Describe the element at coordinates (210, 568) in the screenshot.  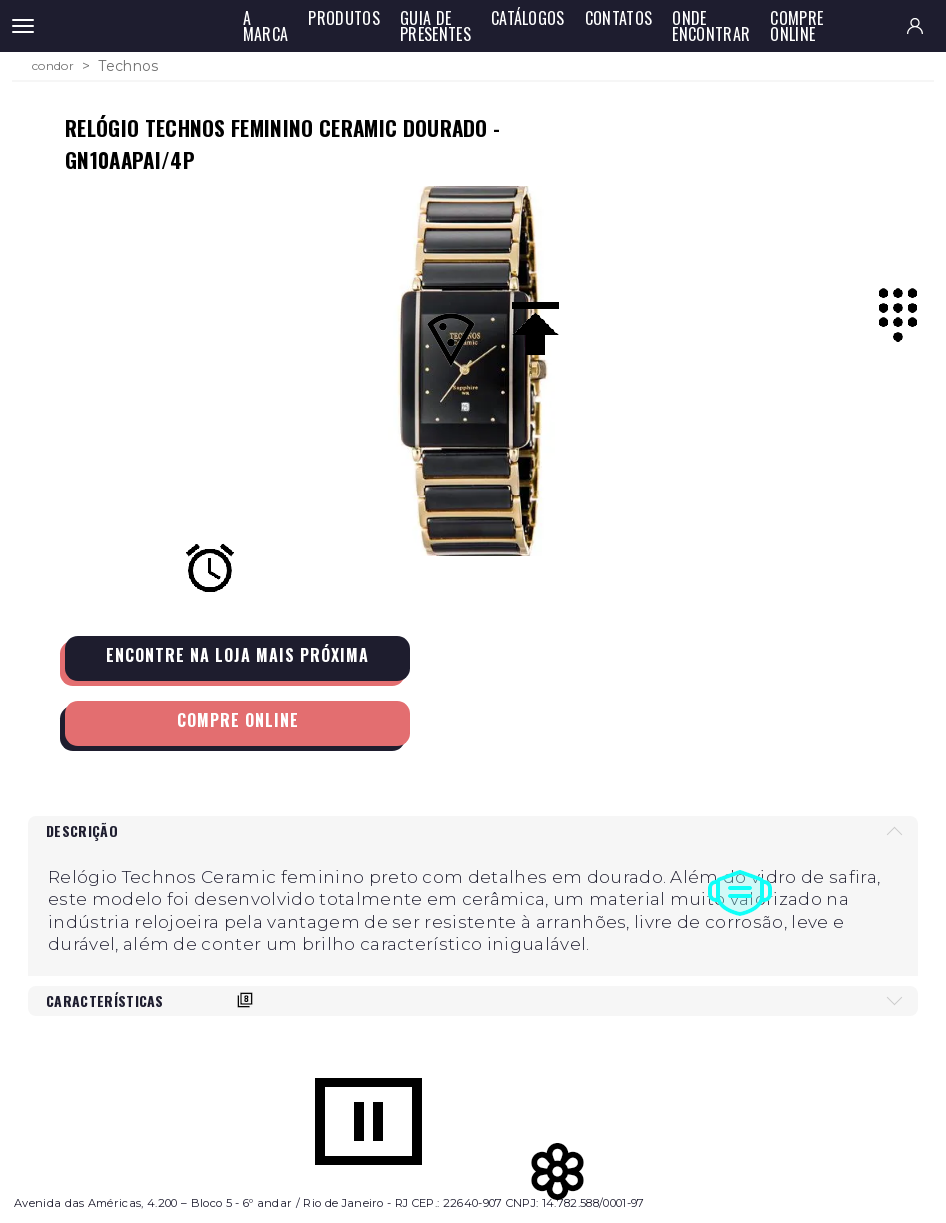
I see `view or manage alarms` at that location.